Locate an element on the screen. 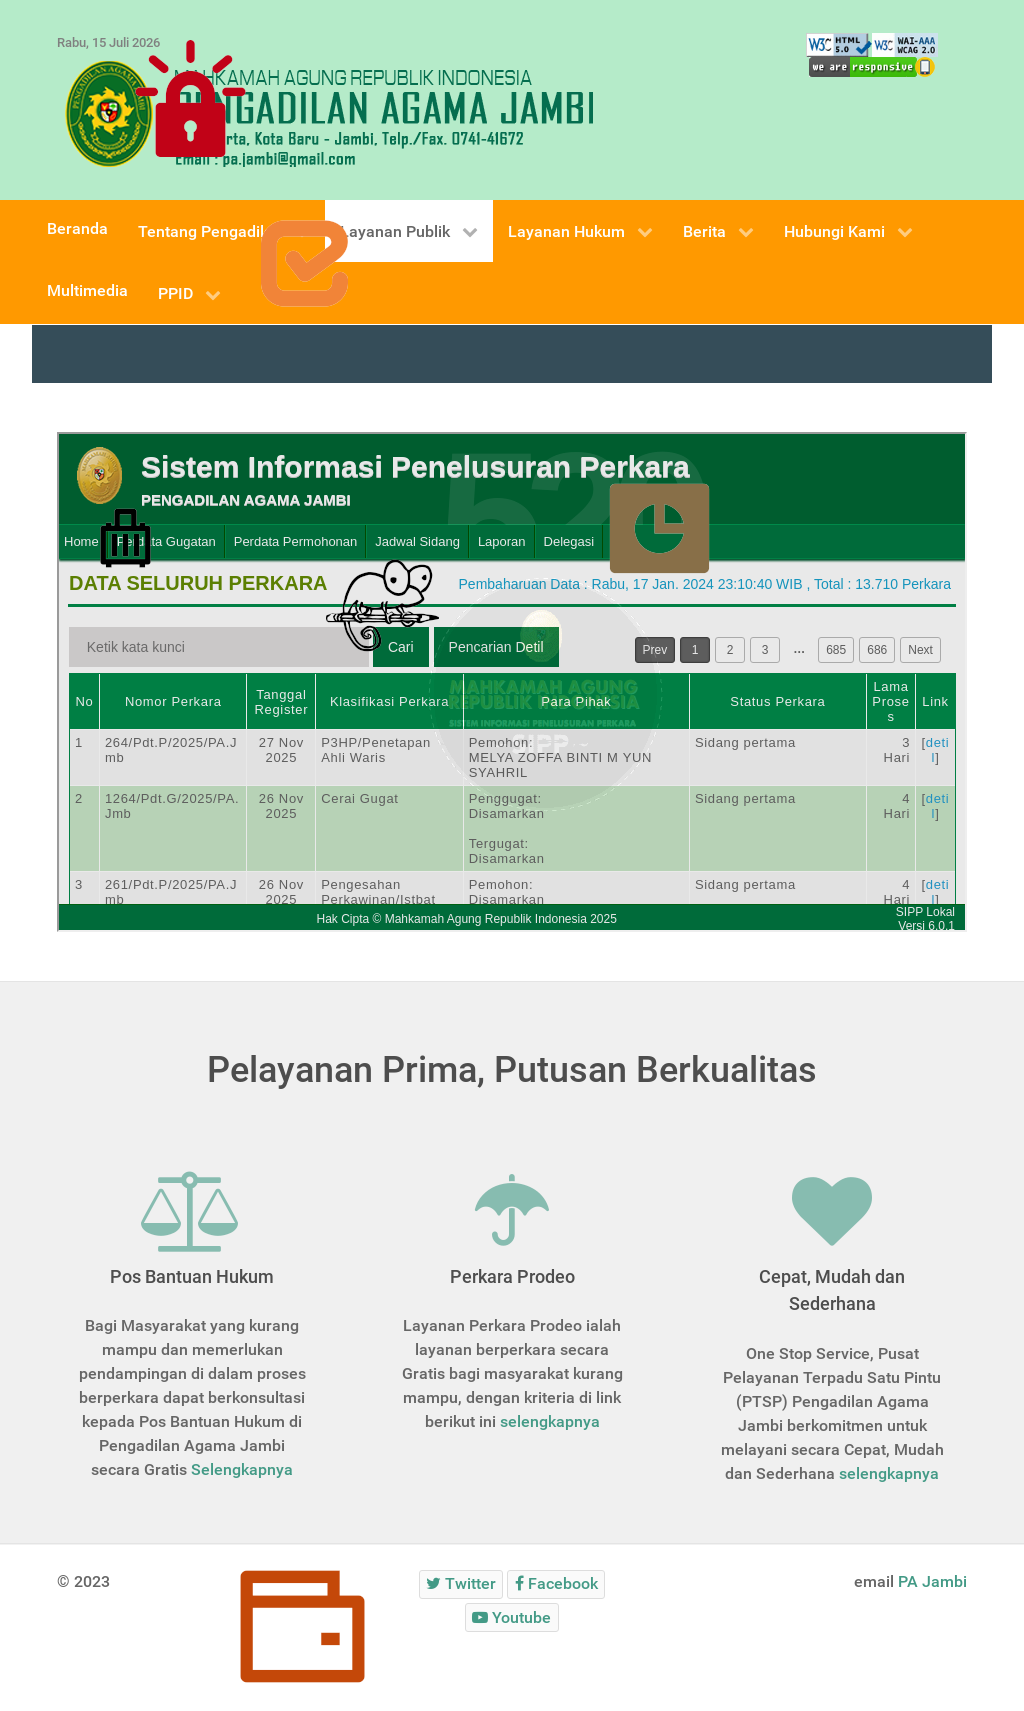  let's encrypt logo - indicates SSL/TLS certificate provider is located at coordinates (190, 98).